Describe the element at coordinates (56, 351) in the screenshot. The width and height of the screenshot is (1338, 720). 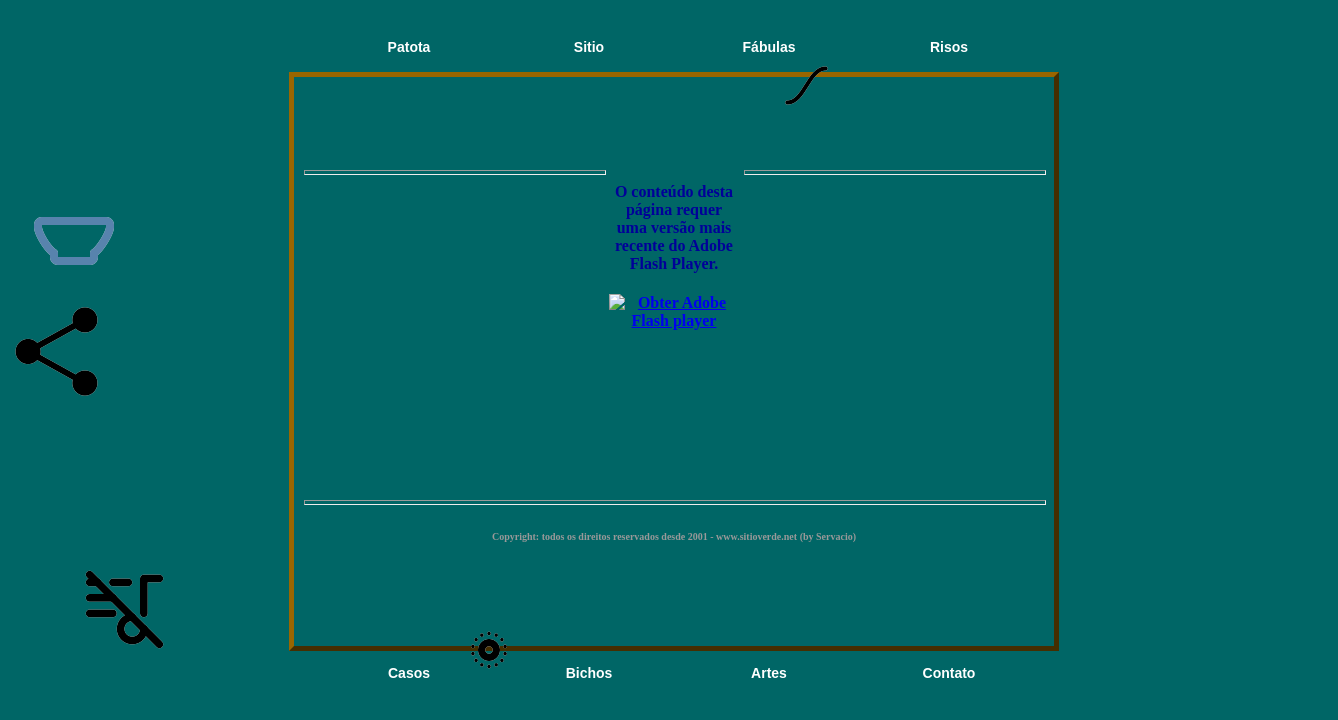
I see `share this content` at that location.